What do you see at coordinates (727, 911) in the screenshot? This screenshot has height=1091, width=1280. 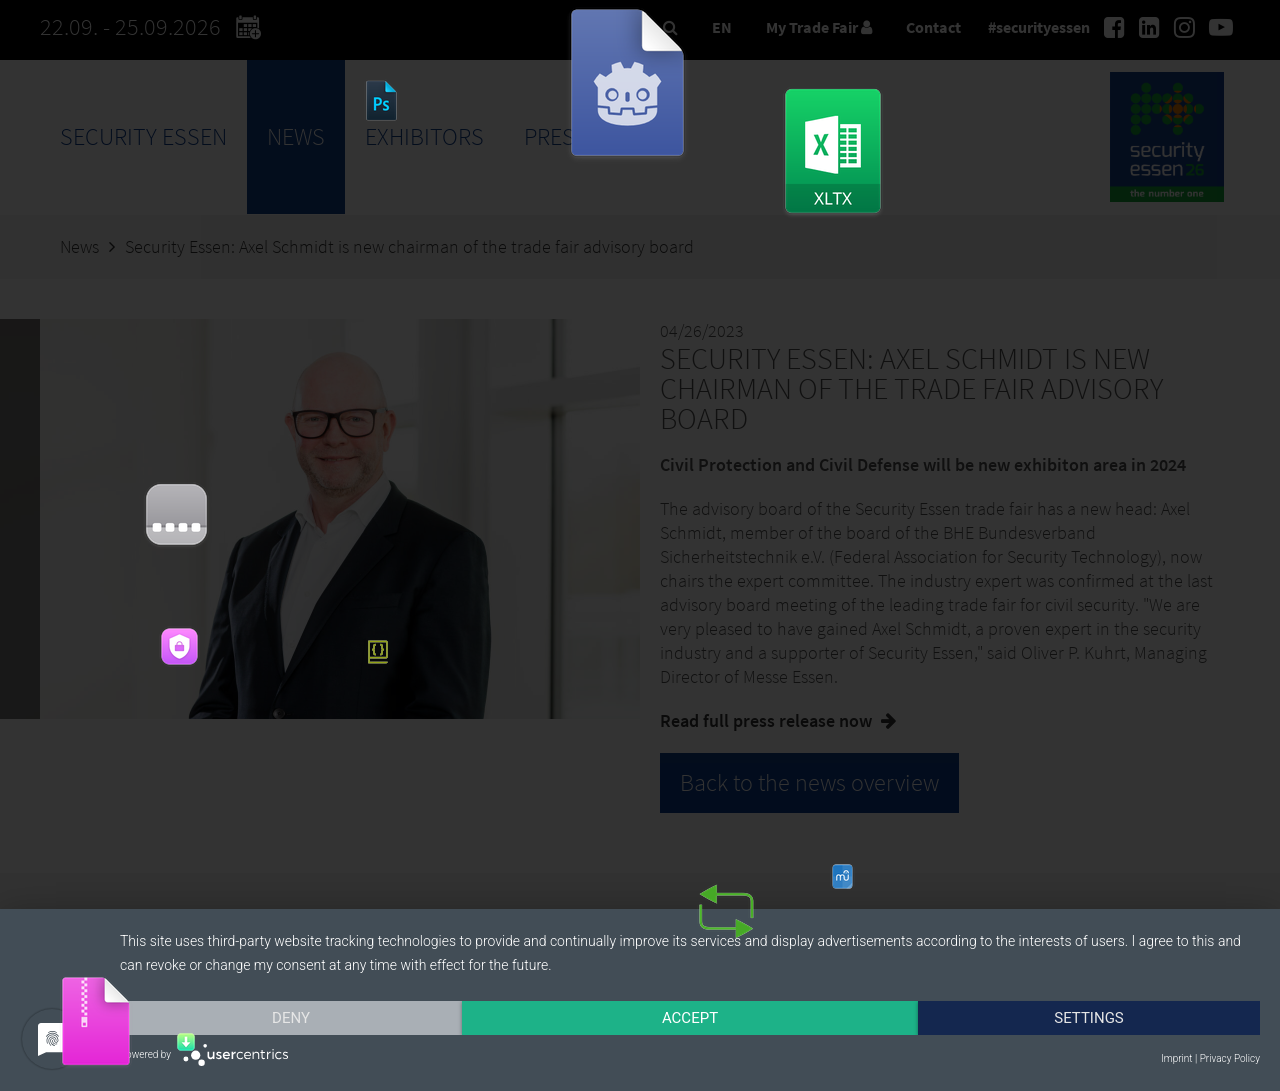 I see `sync or refresh mail inbox` at bounding box center [727, 911].